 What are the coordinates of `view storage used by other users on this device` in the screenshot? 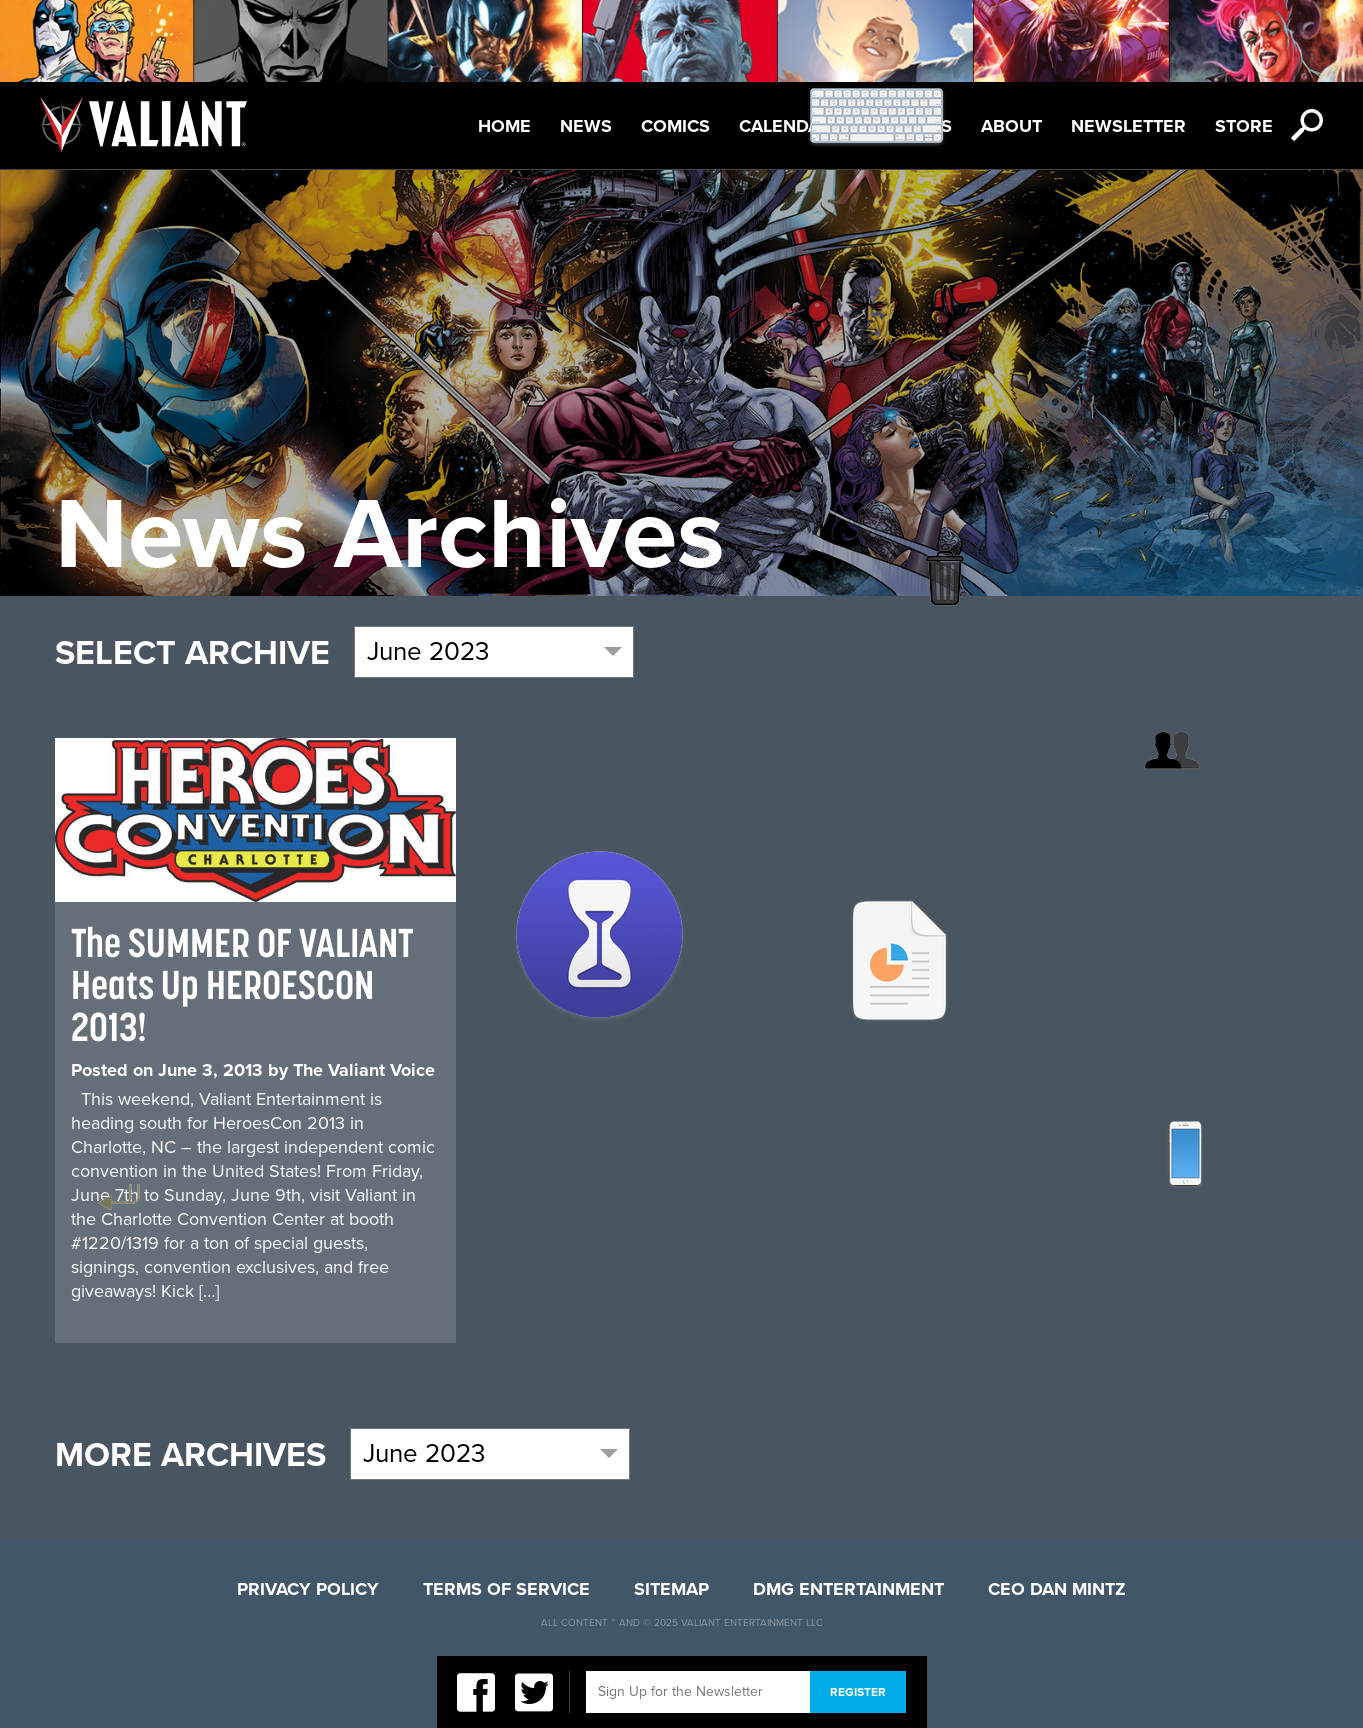 It's located at (1172, 745).